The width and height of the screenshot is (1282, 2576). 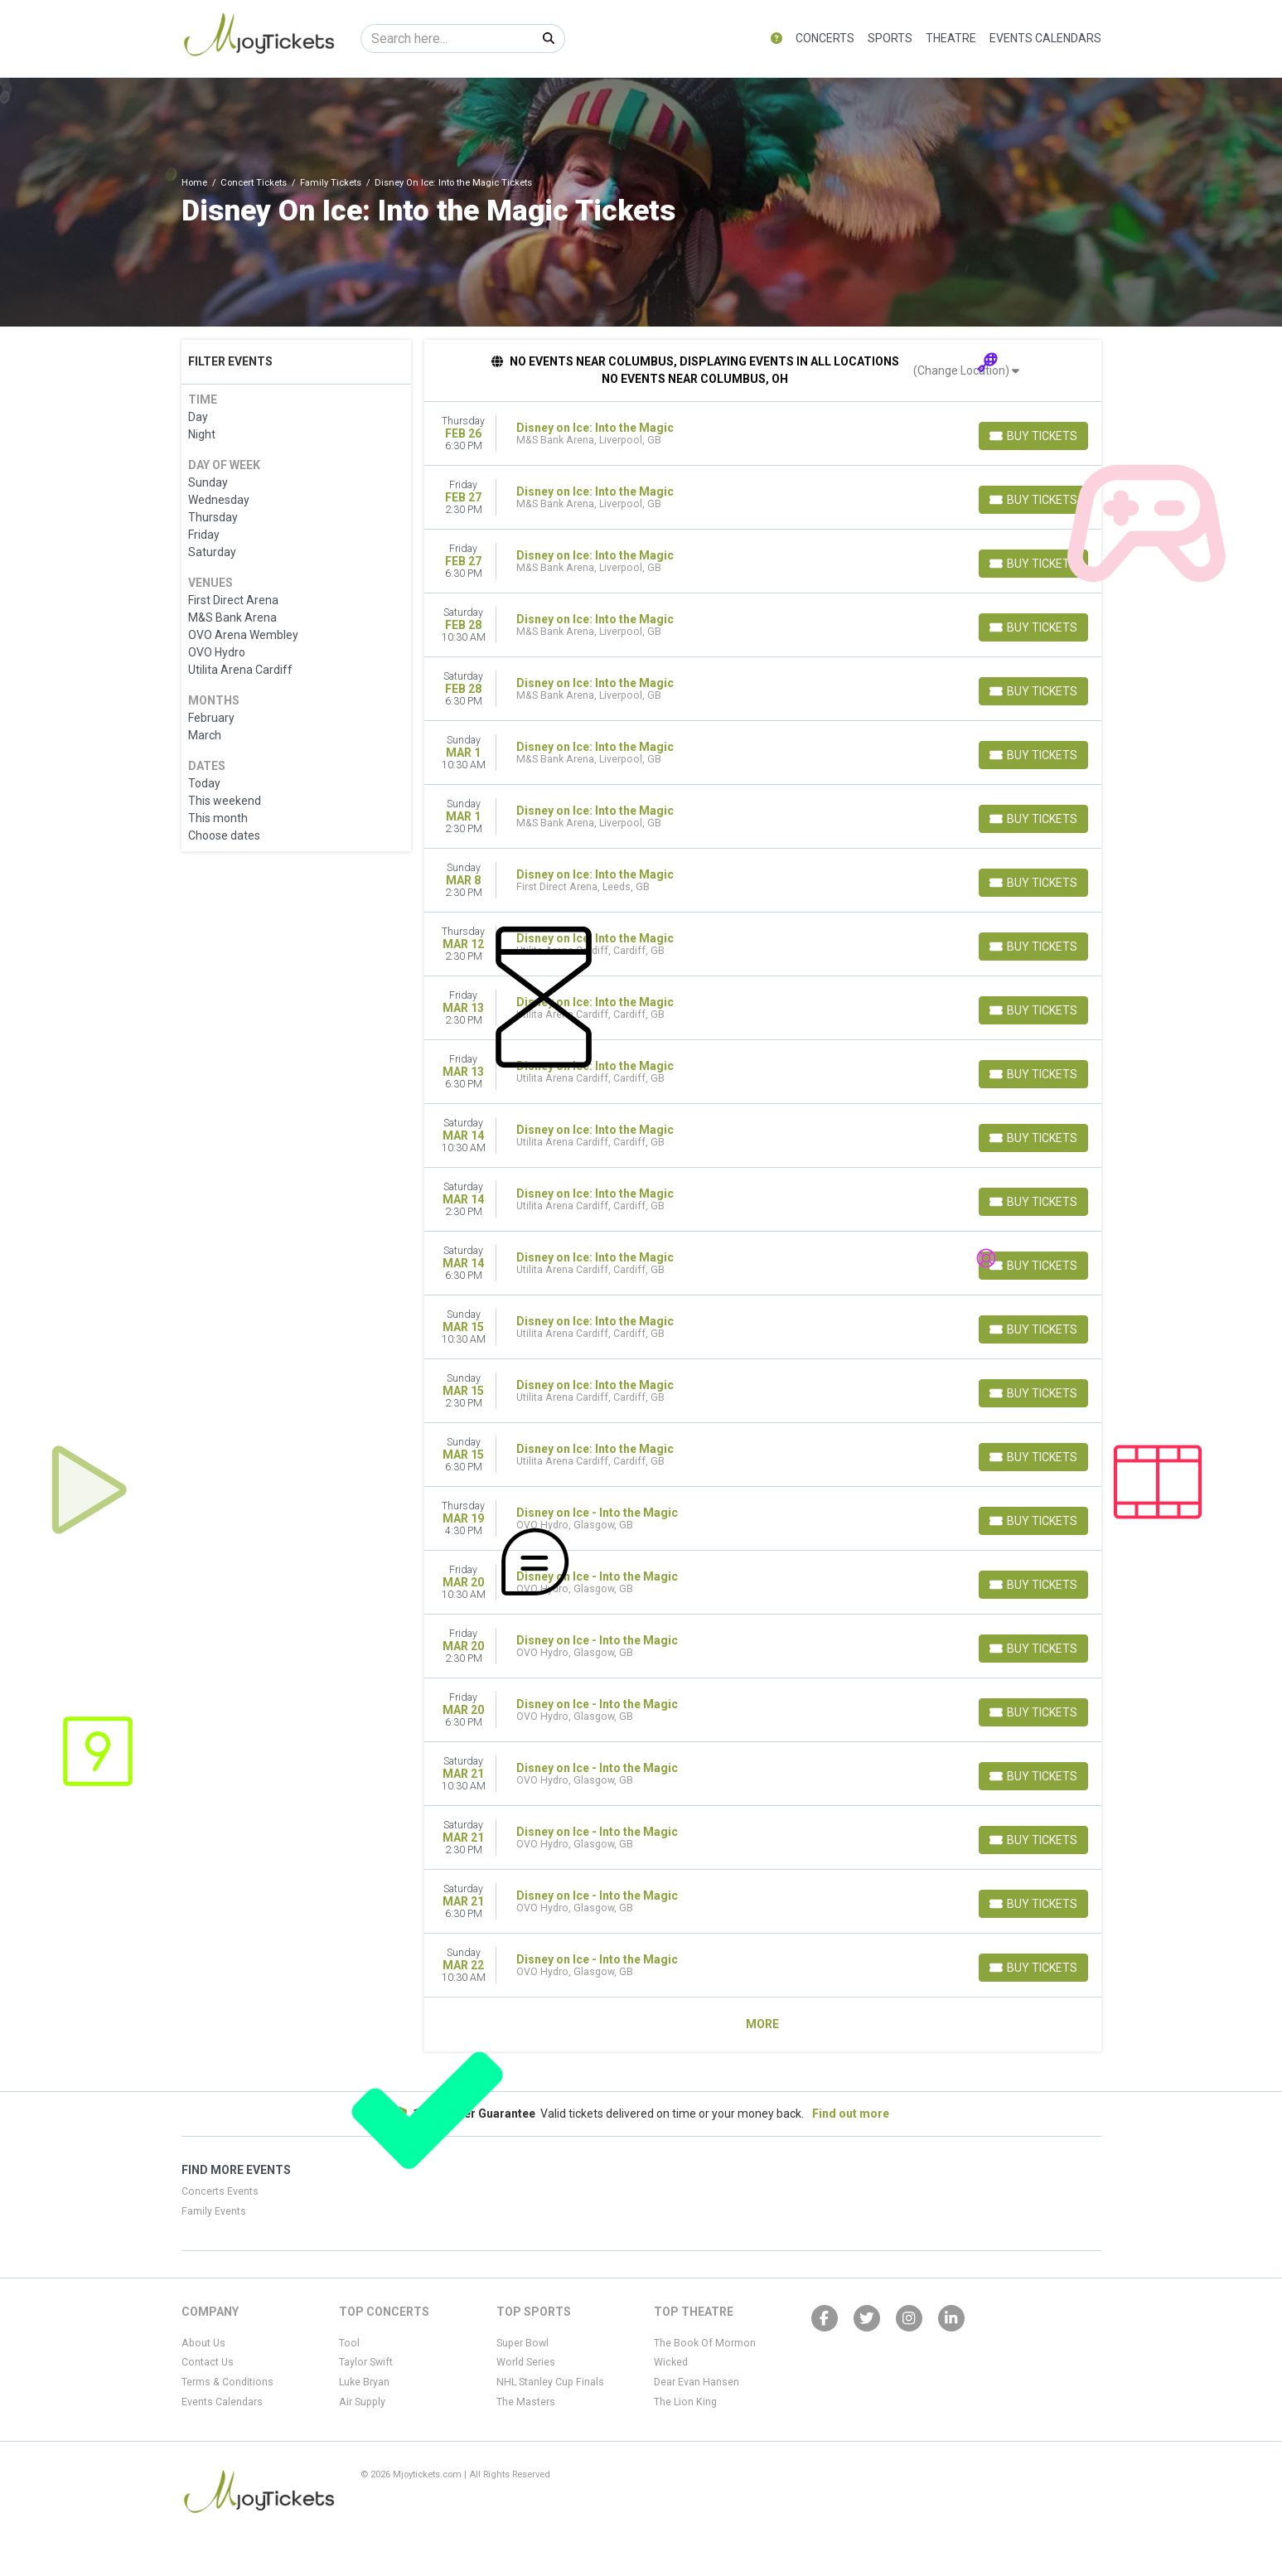 What do you see at coordinates (424, 2106) in the screenshot?
I see `confirm or submit an action` at bounding box center [424, 2106].